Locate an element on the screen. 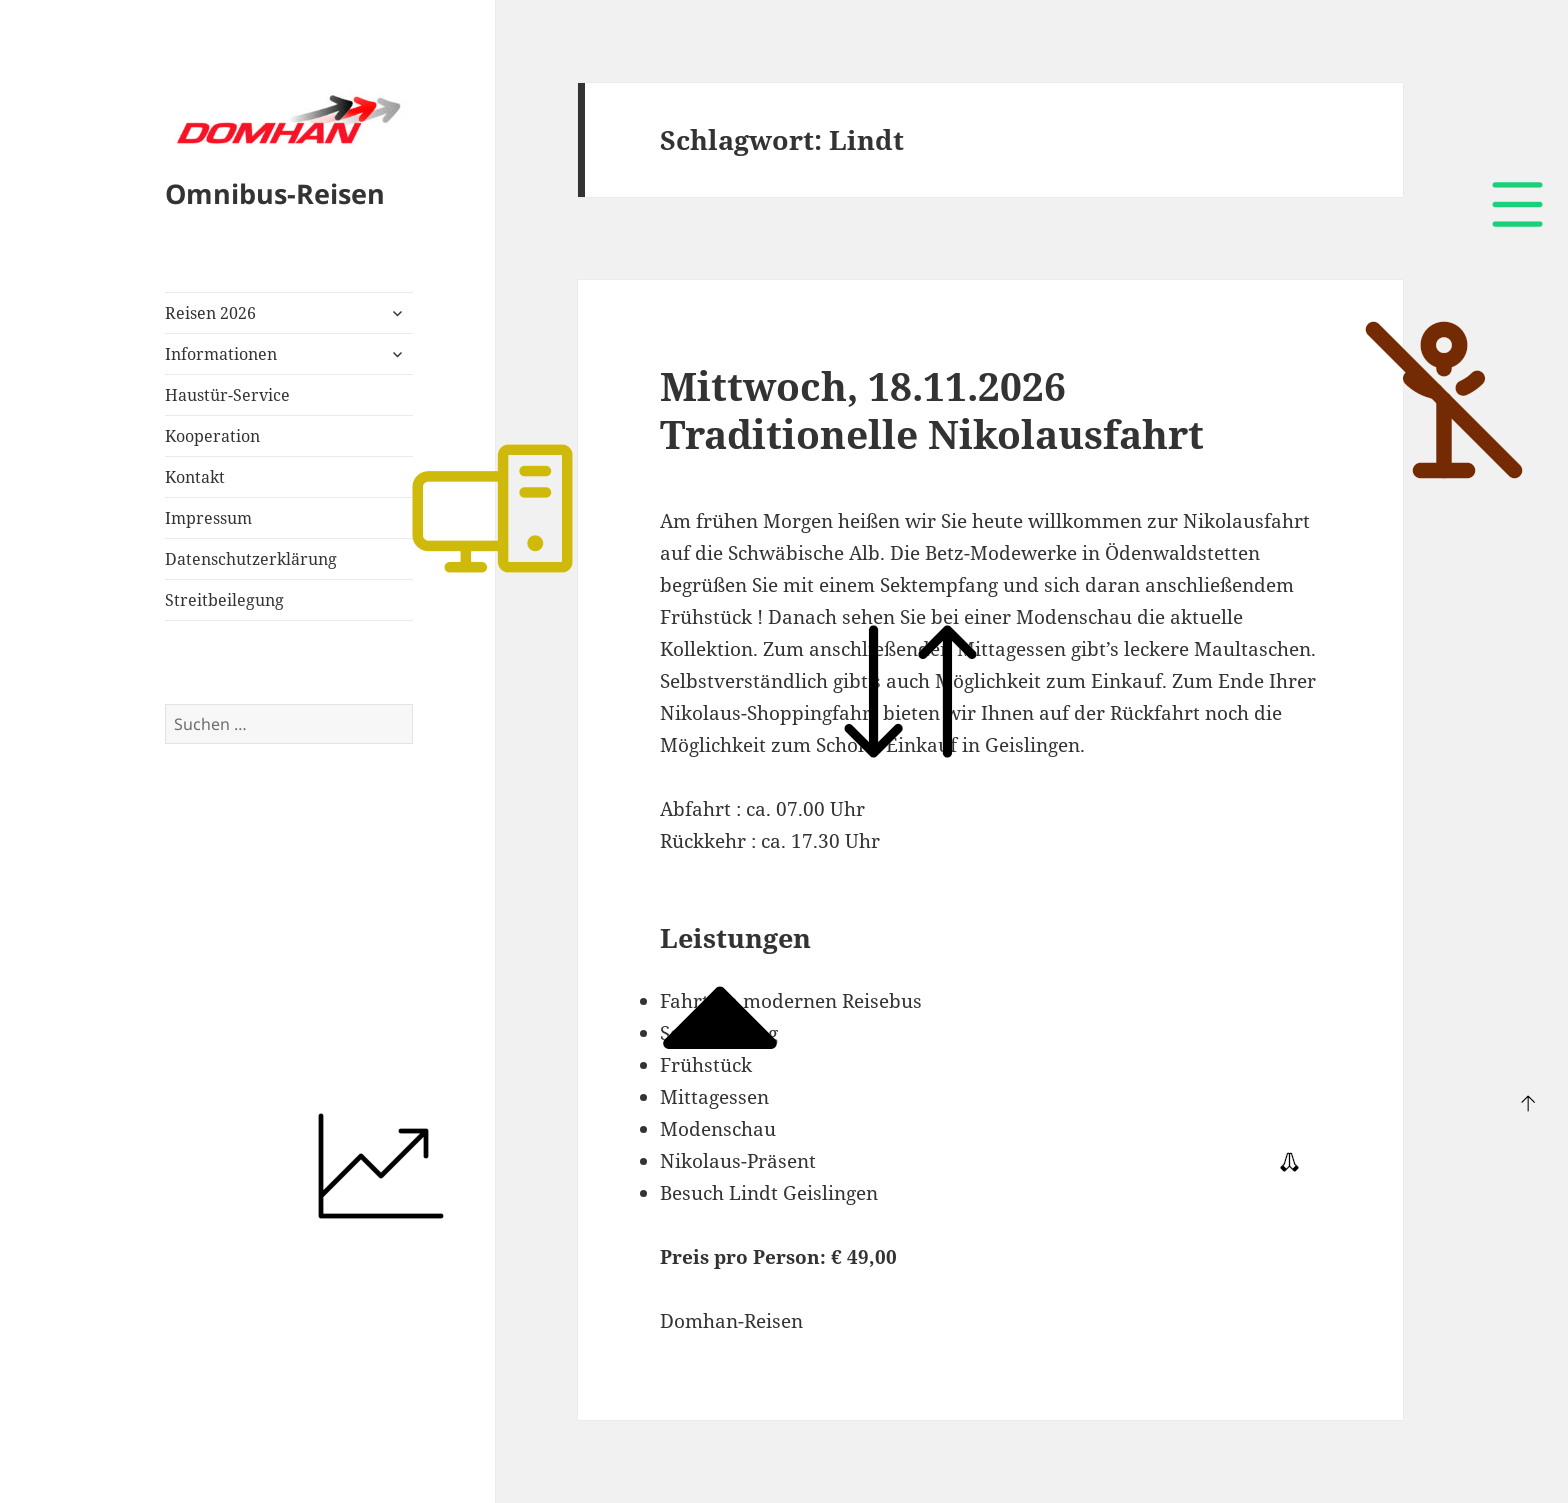  express gratitude or thanks is located at coordinates (1289, 1162).